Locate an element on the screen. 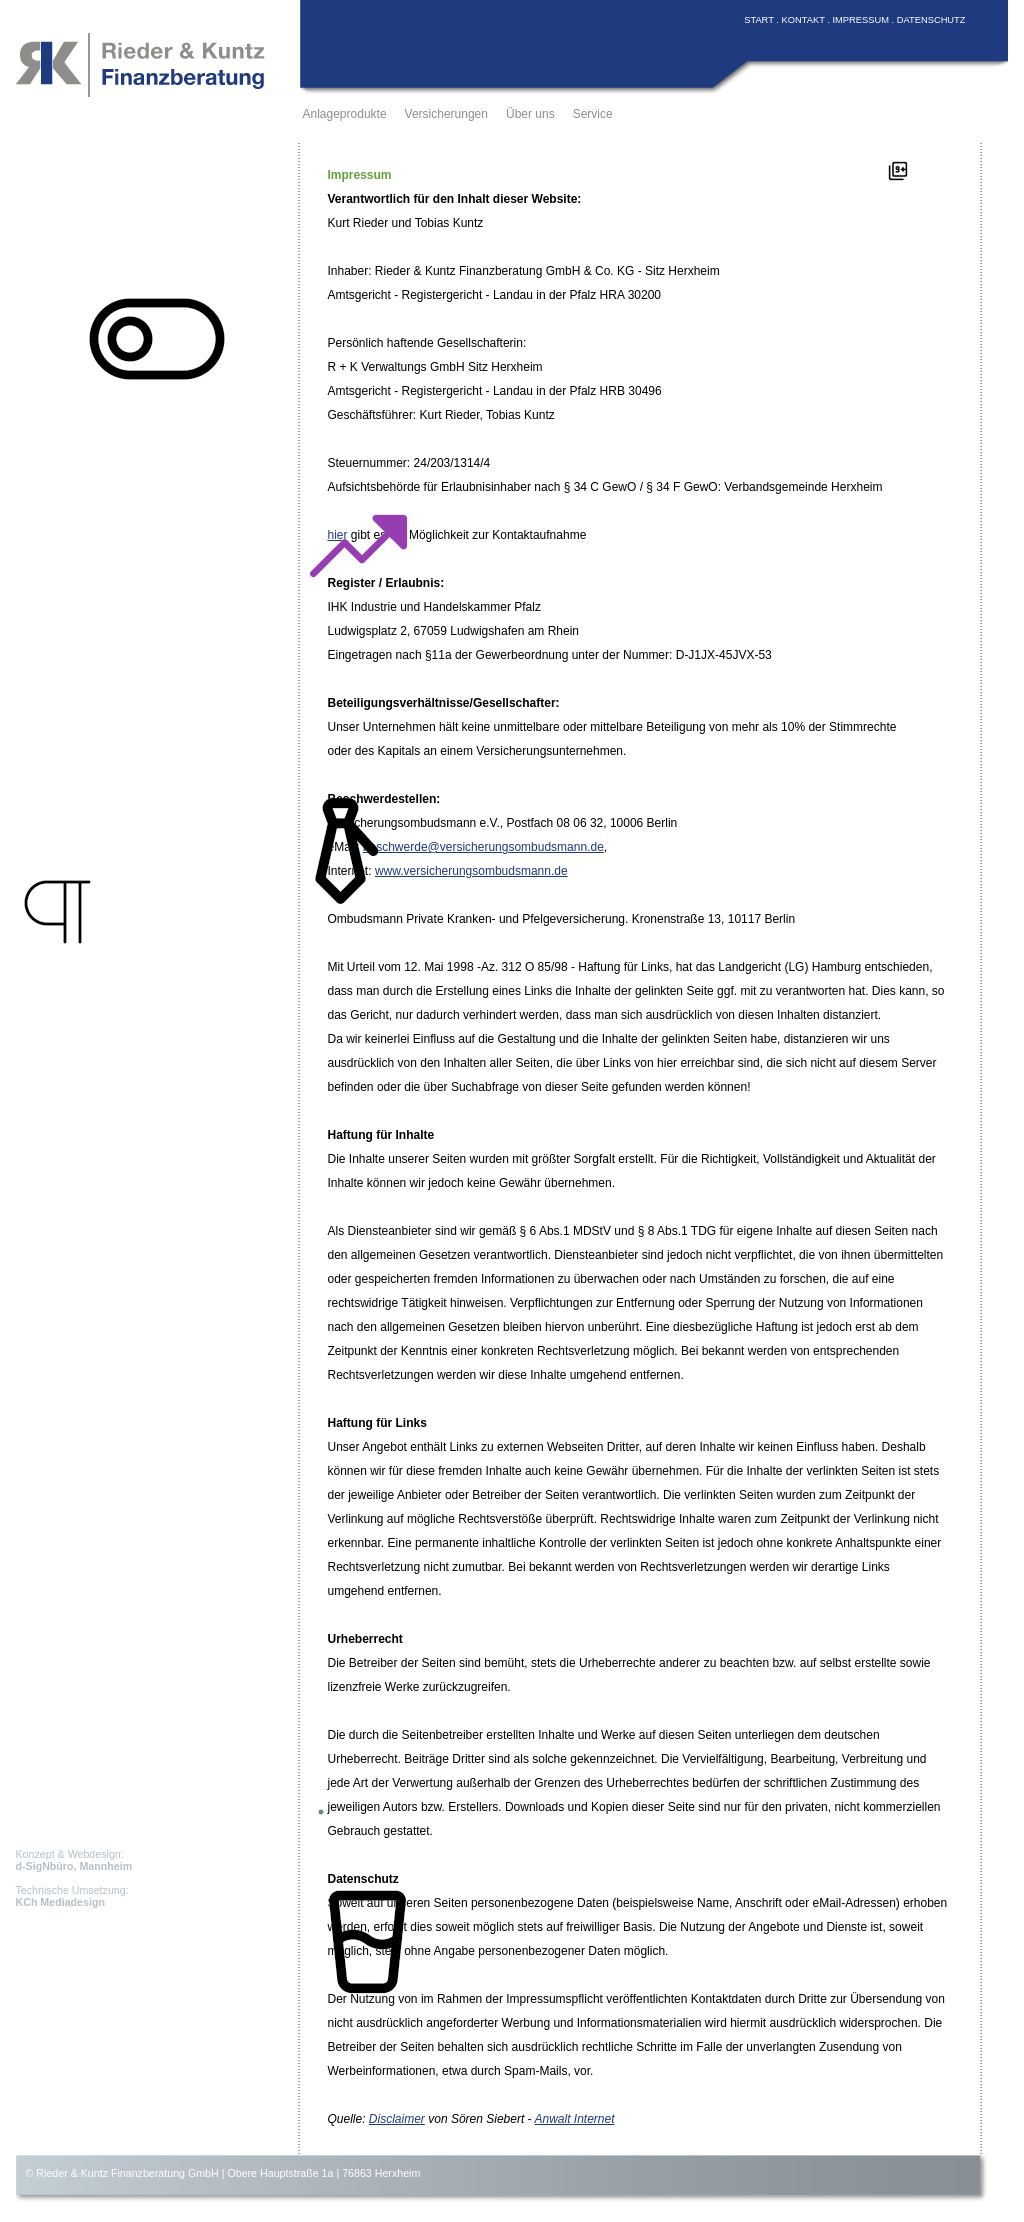 The height and width of the screenshot is (2222, 1024). indicates an unread notification or new item is located at coordinates (321, 1812).